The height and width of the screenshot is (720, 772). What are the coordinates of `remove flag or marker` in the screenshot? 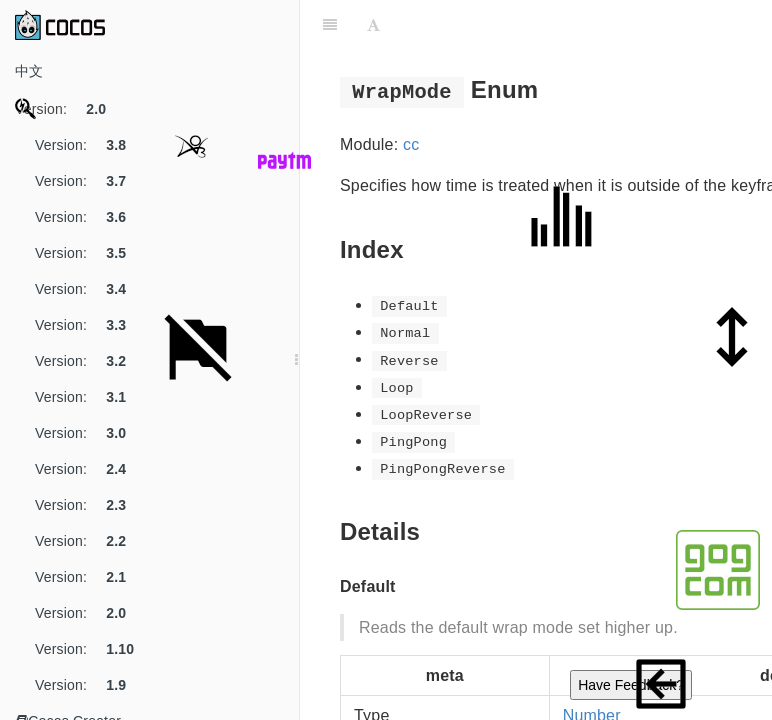 It's located at (198, 348).